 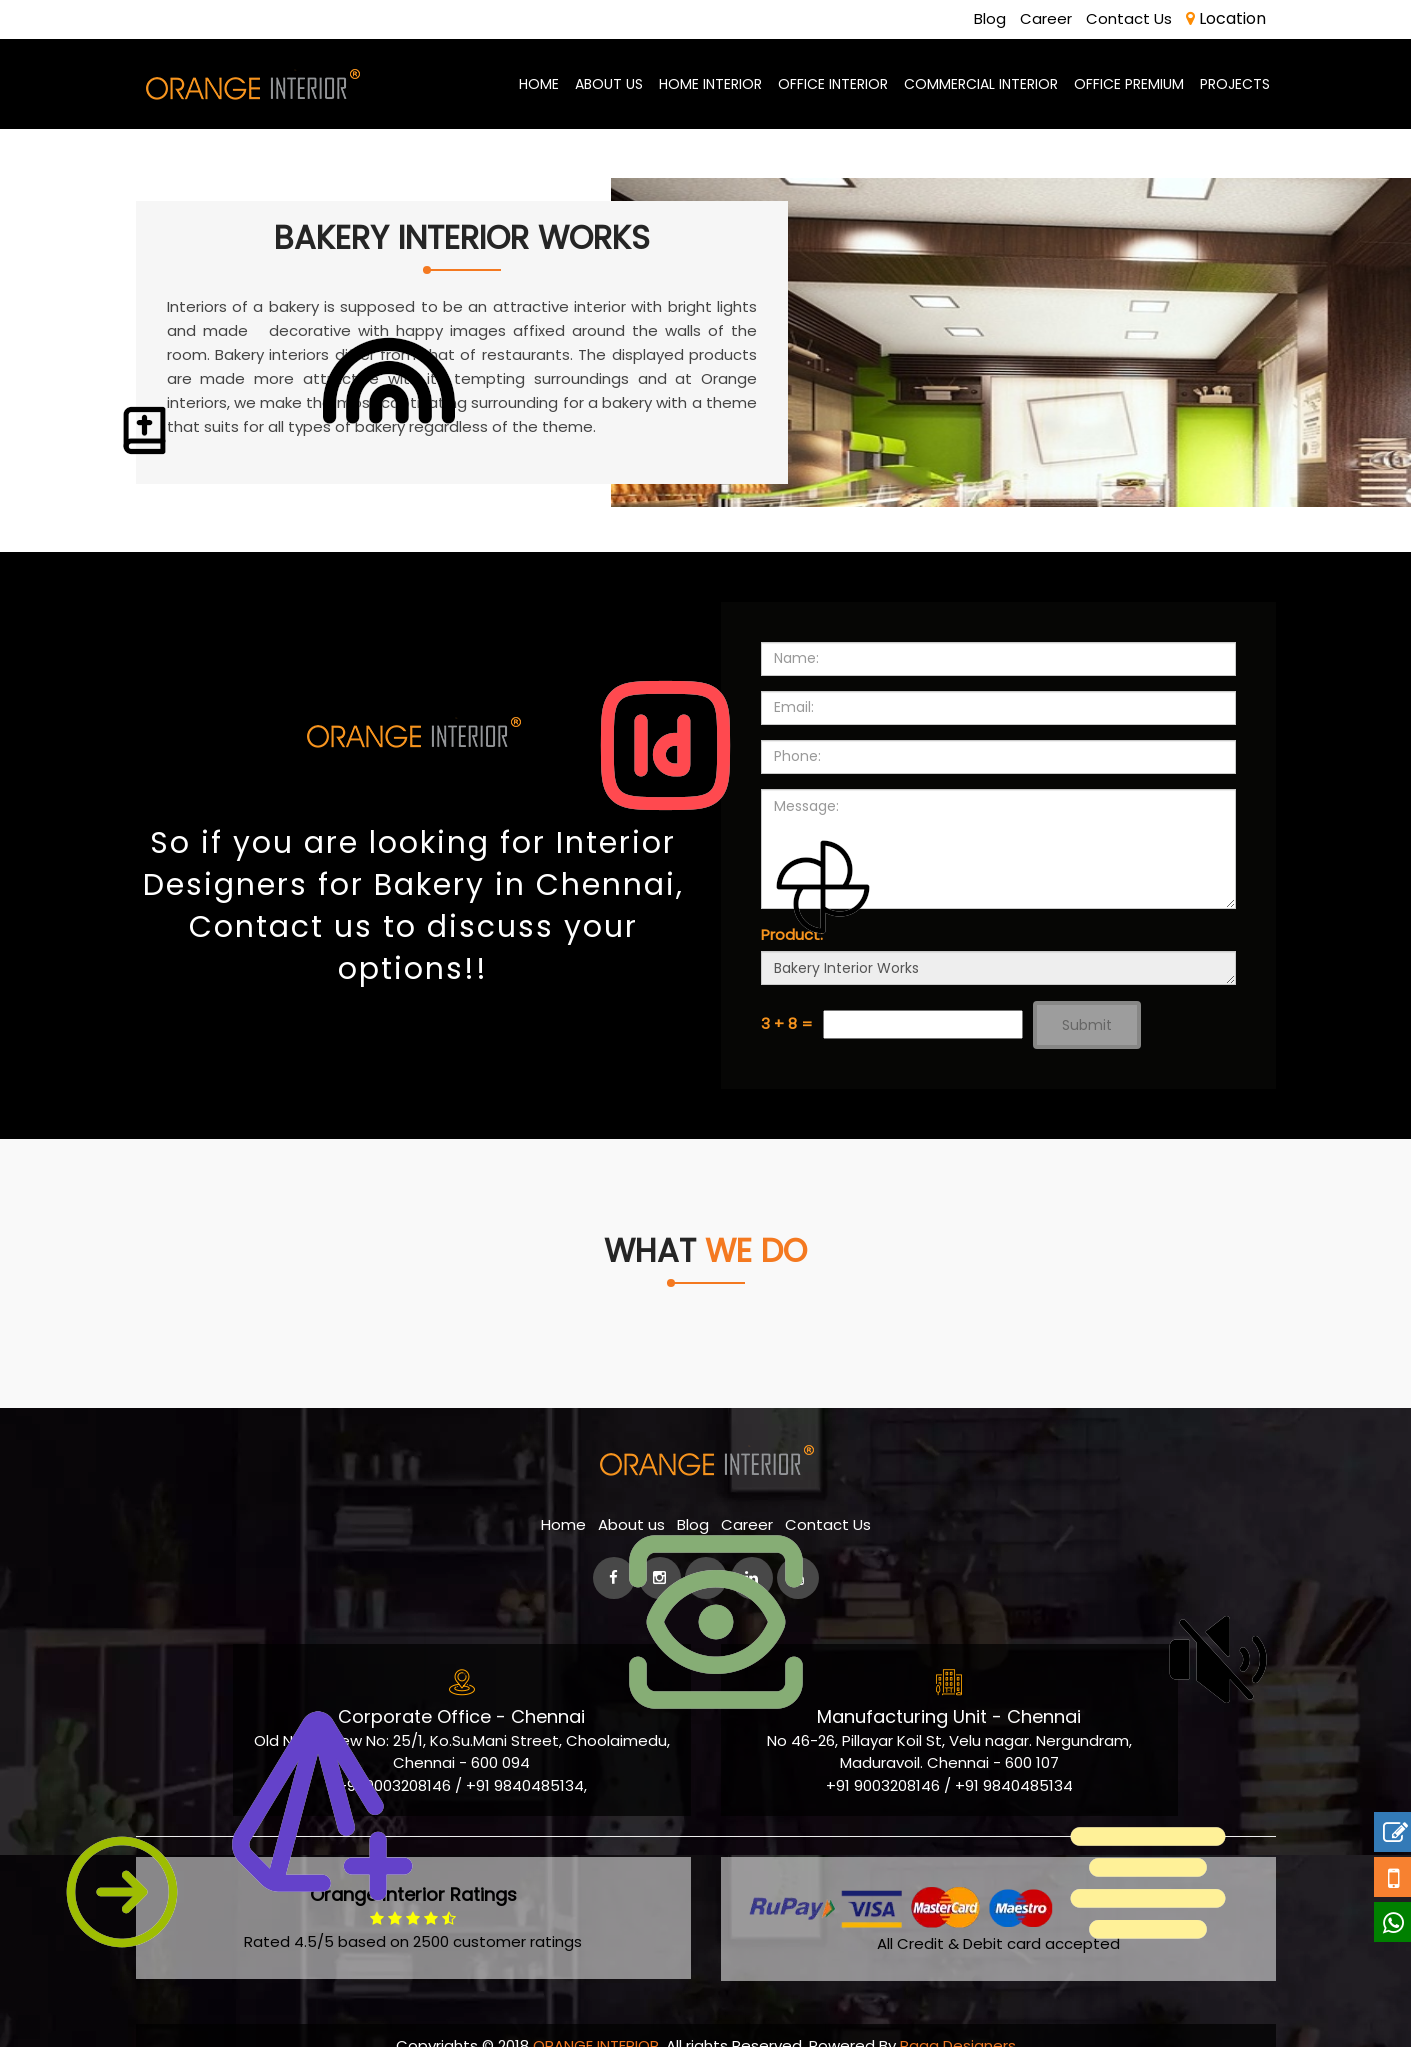 I want to click on center align text, so click(x=1148, y=1886).